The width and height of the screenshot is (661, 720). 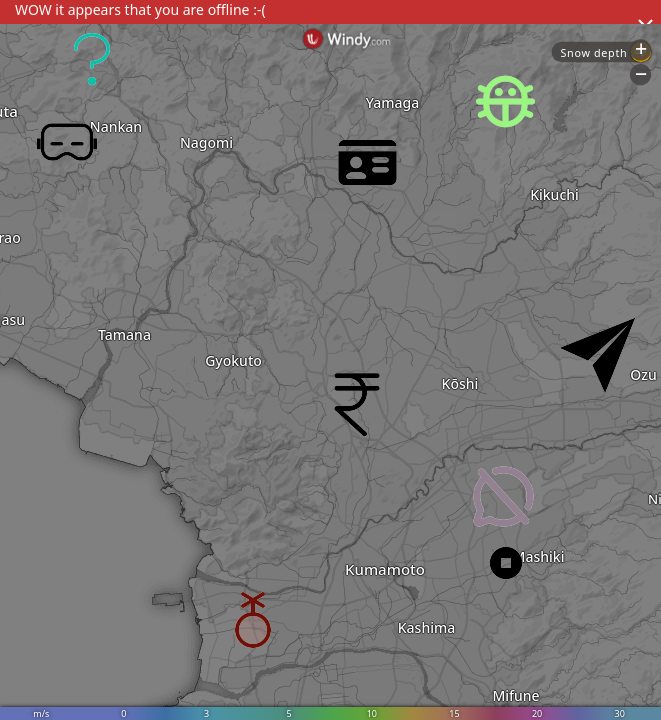 I want to click on access help or support, so click(x=92, y=58).